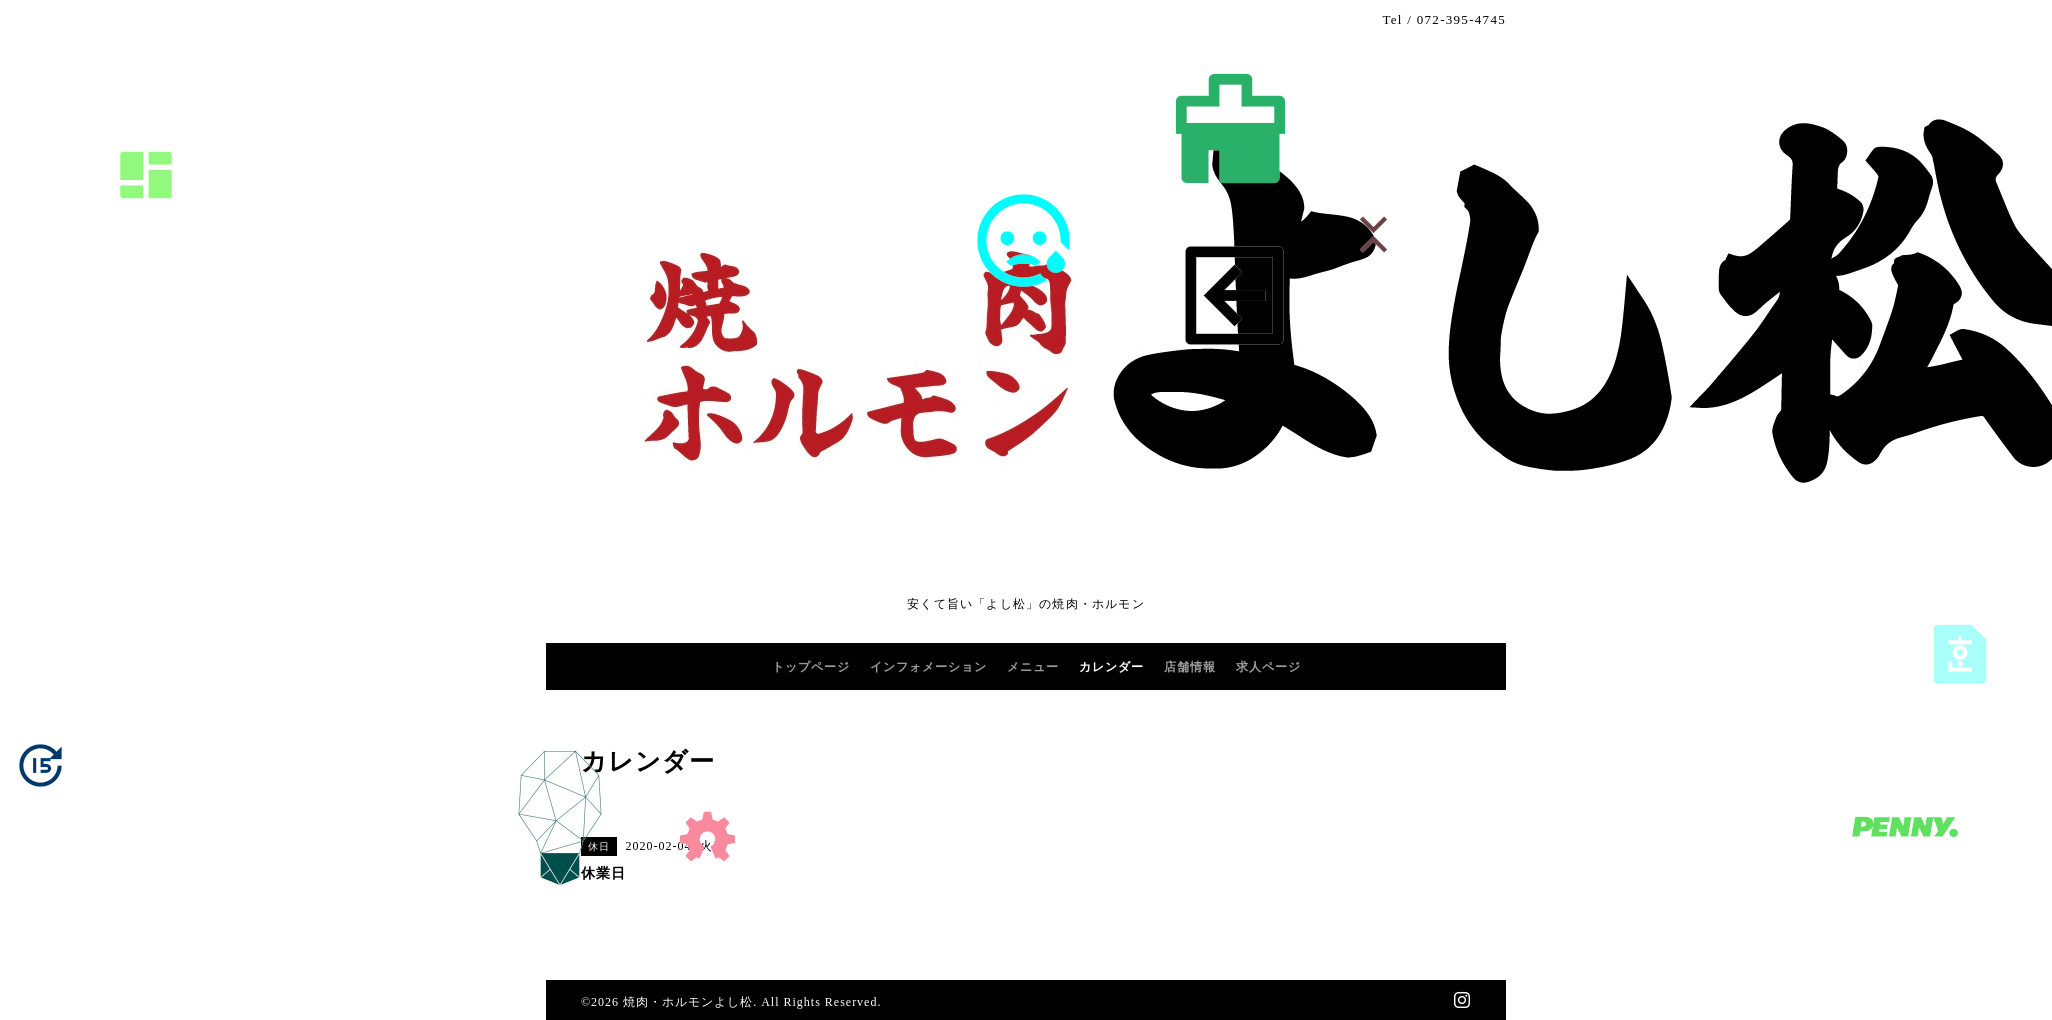 This screenshot has height=1020, width=2052. What do you see at coordinates (1023, 240) in the screenshot?
I see `indicate a sad or negative reaction` at bounding box center [1023, 240].